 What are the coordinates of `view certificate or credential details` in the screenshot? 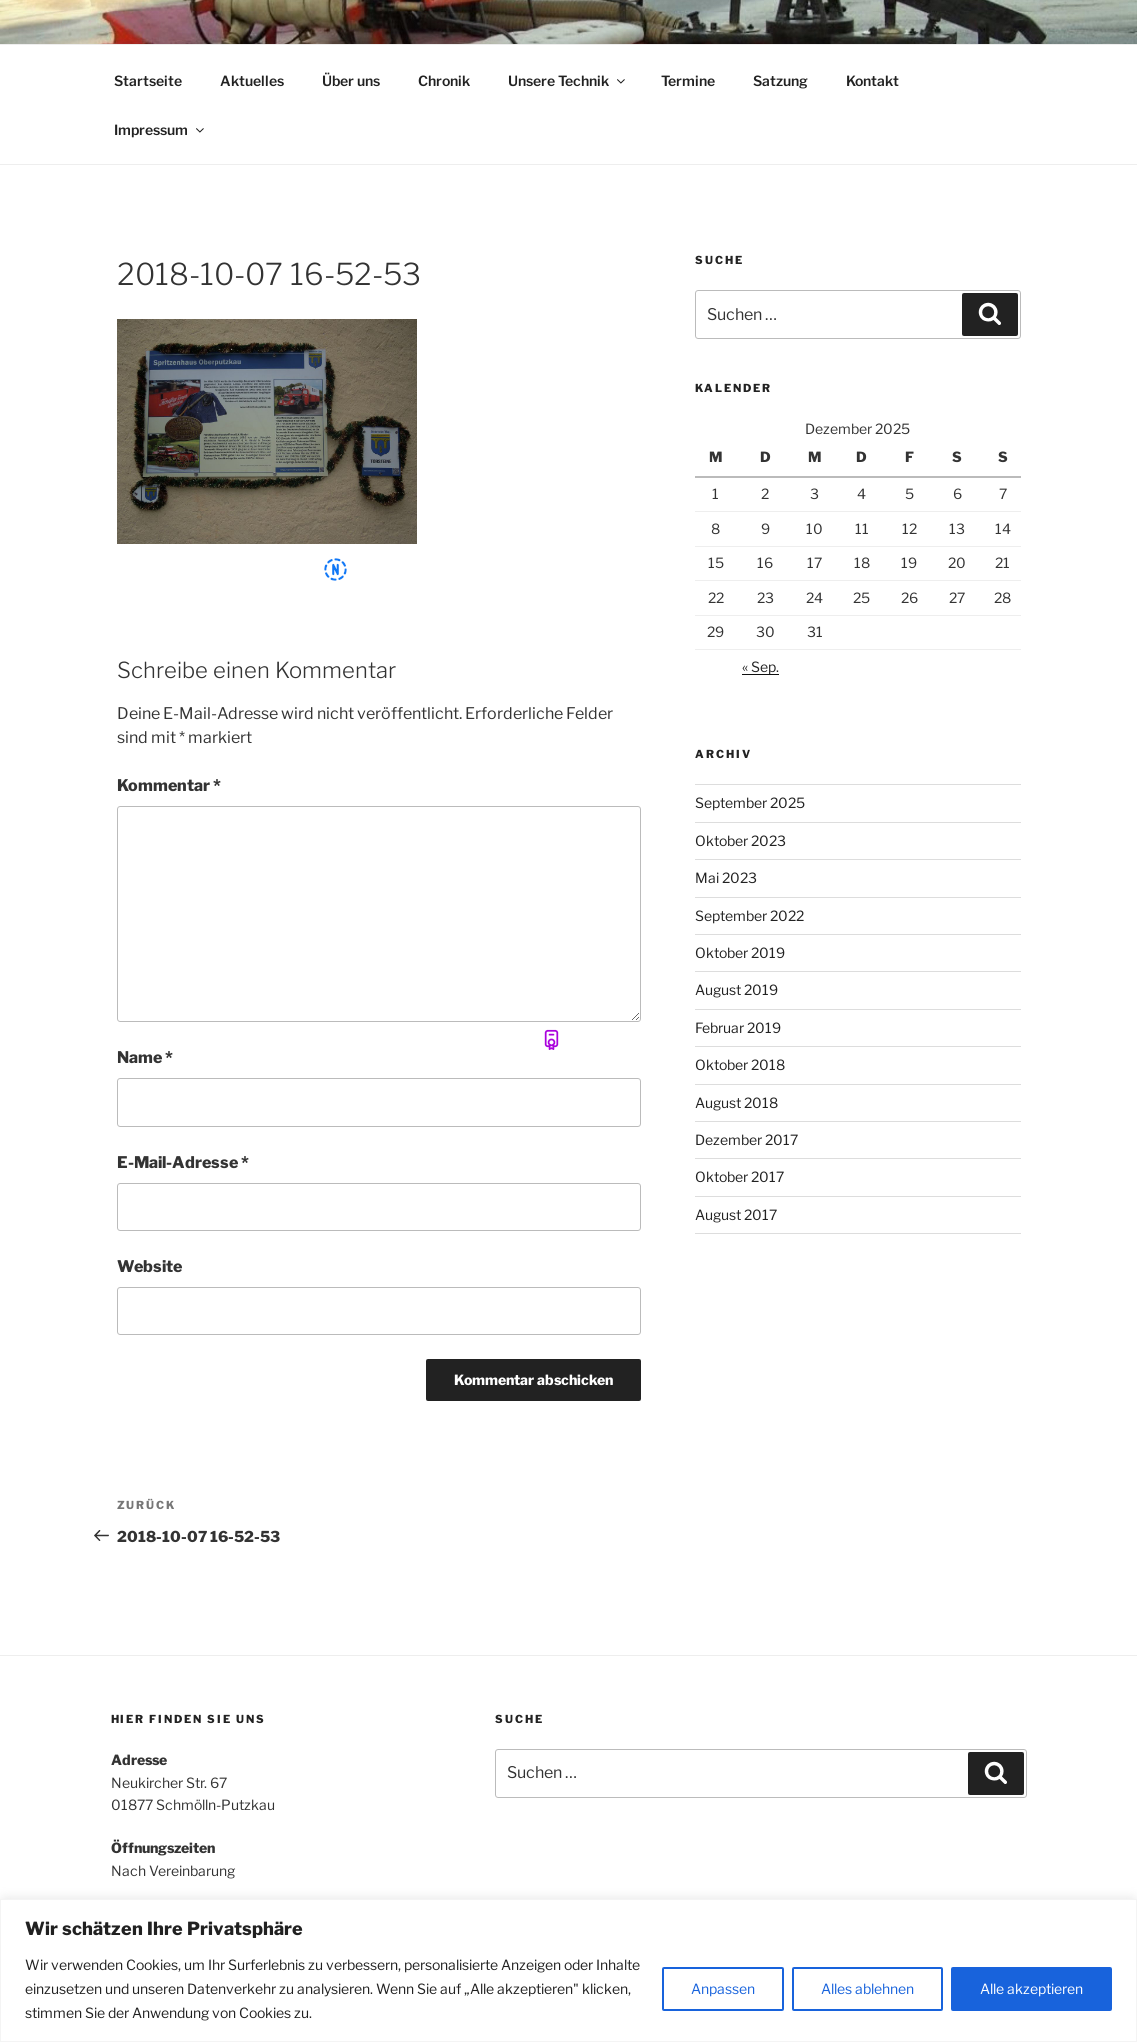 It's located at (551, 1039).